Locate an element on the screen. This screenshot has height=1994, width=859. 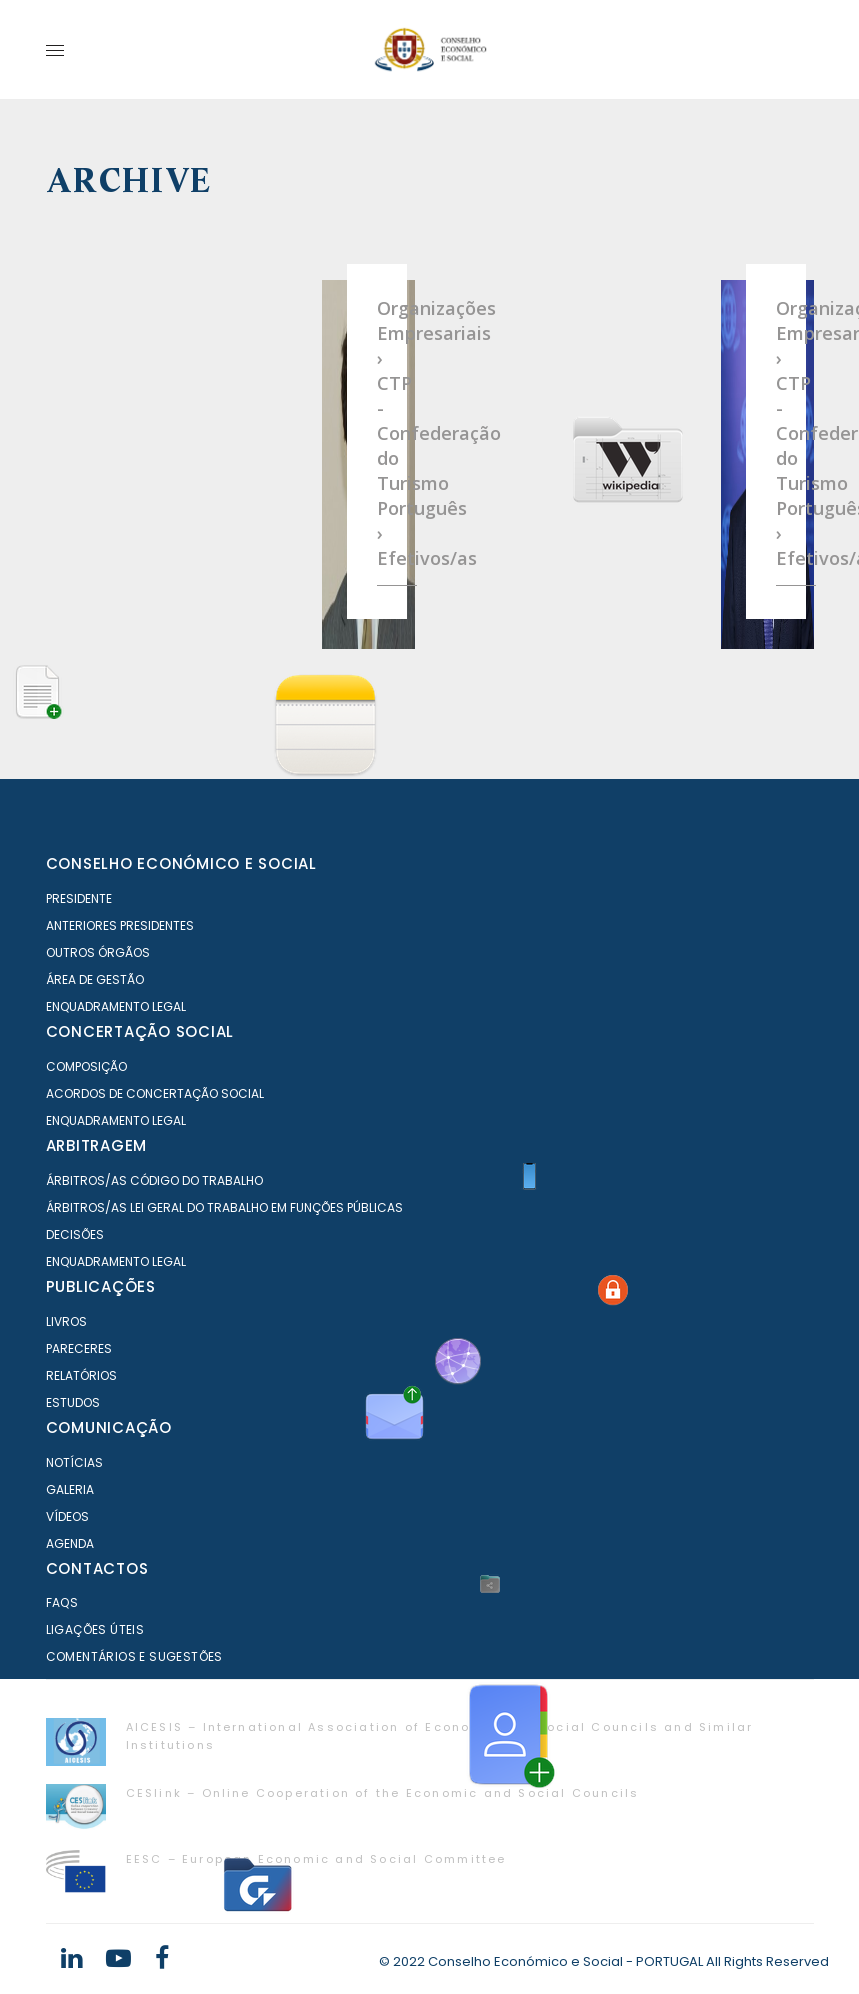
open the notes app is located at coordinates (325, 724).